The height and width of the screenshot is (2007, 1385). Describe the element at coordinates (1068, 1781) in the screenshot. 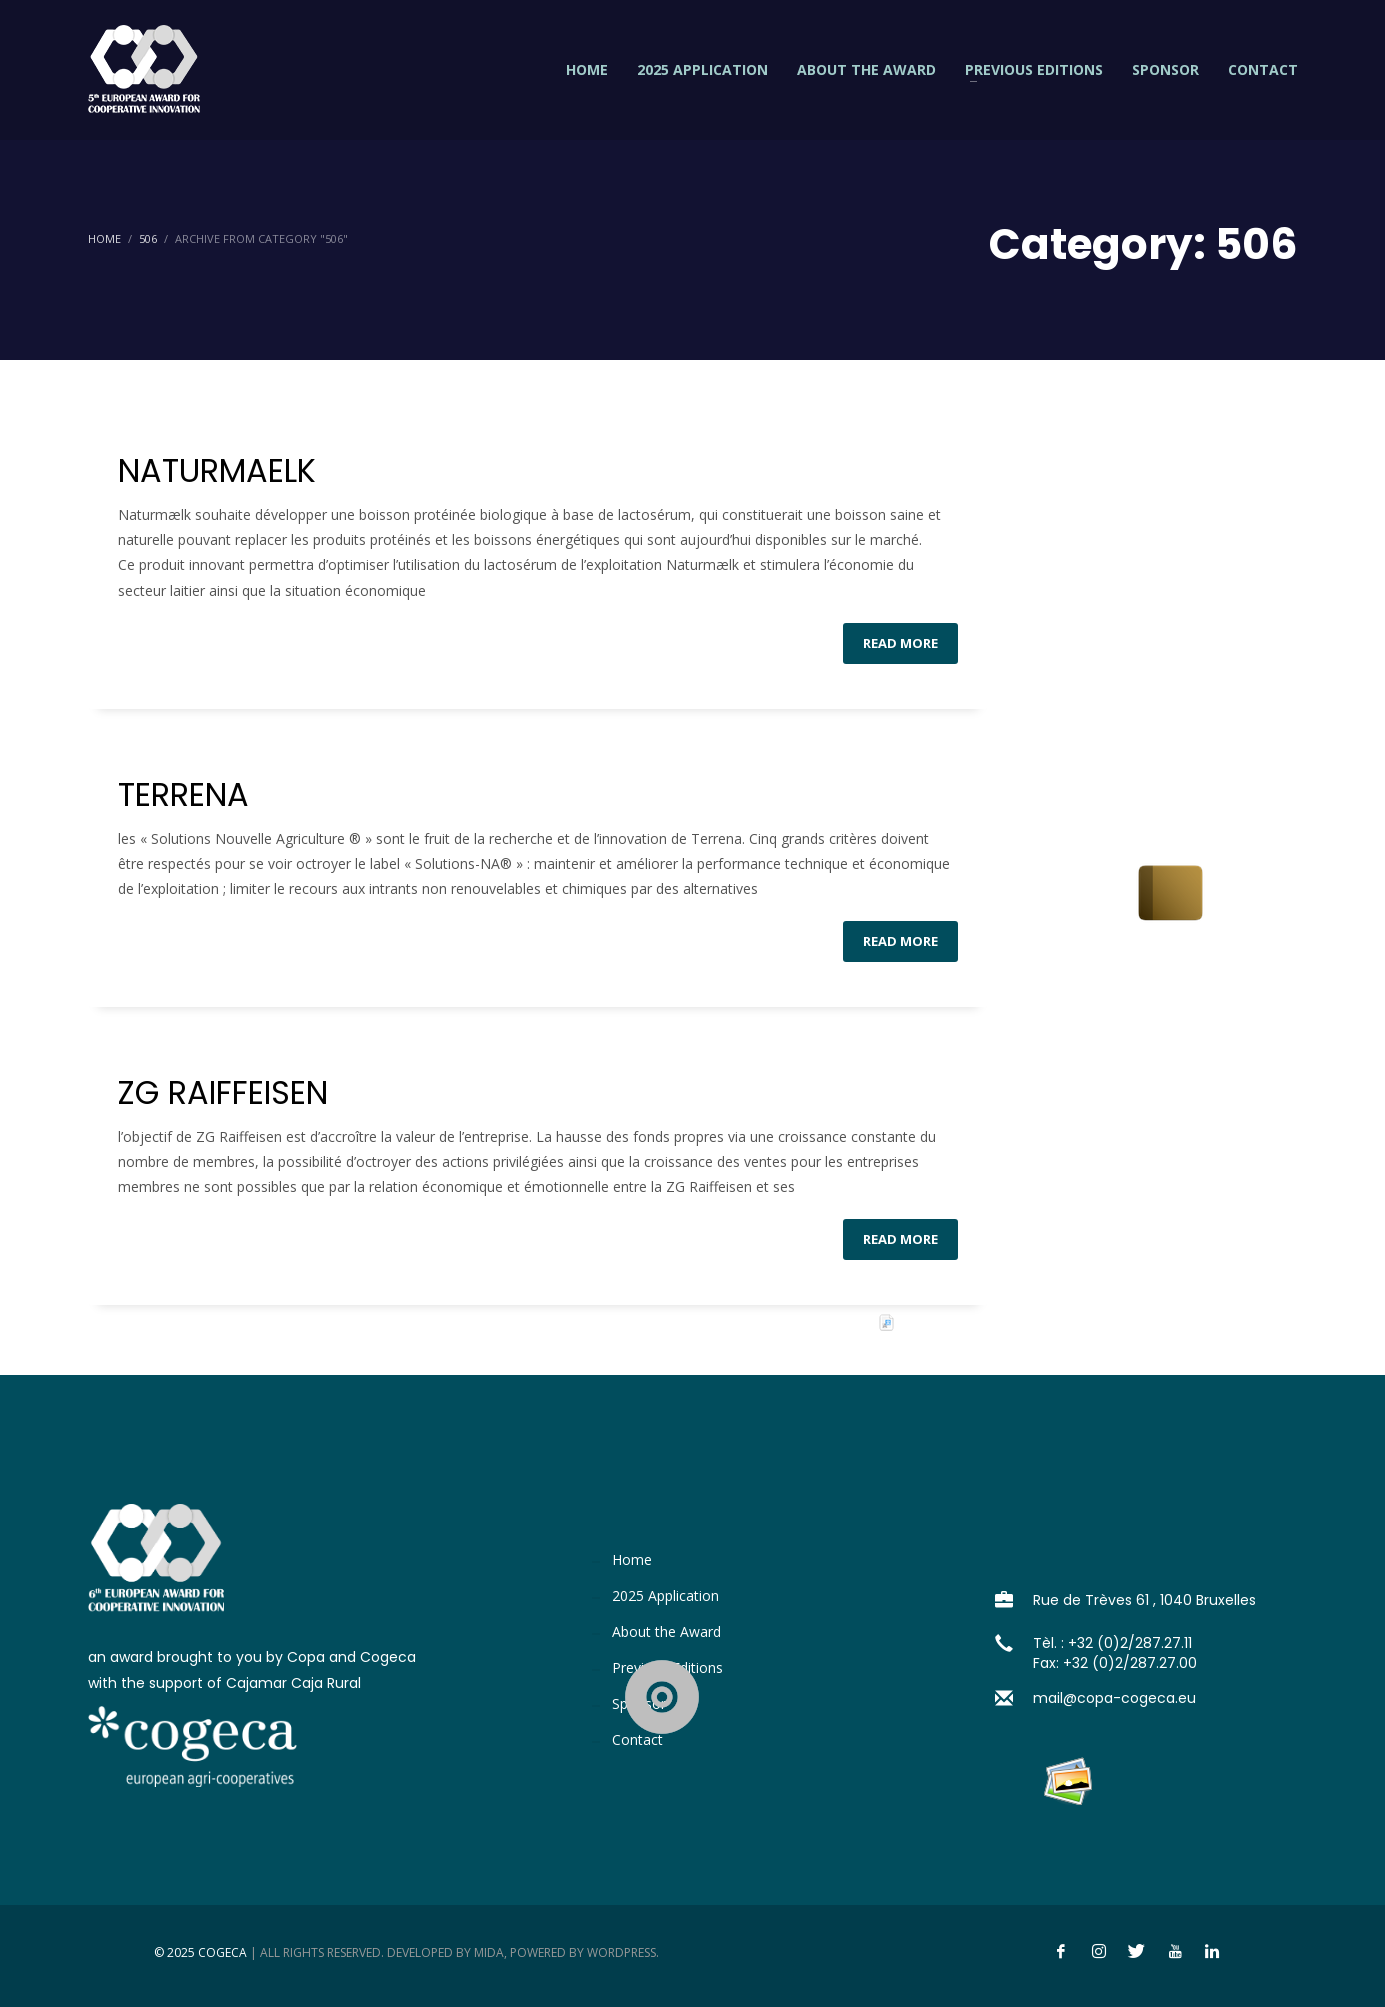

I see `access your photo library` at that location.